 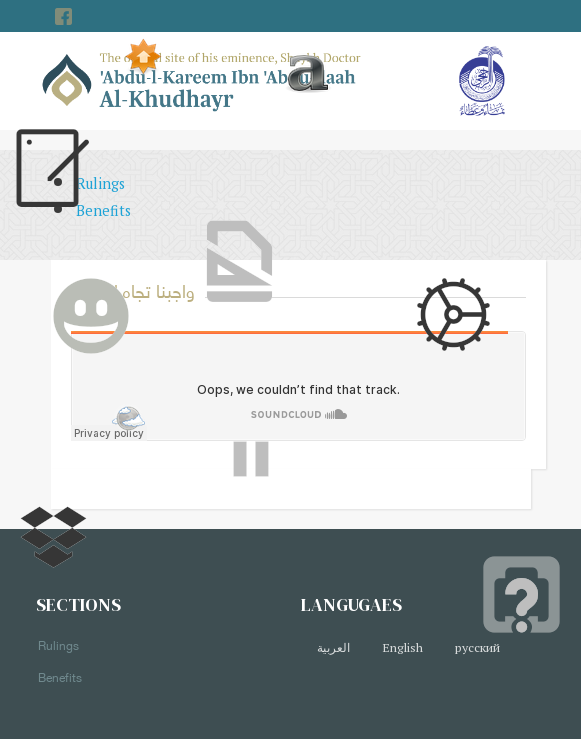 I want to click on indicates a software update is available, so click(x=143, y=56).